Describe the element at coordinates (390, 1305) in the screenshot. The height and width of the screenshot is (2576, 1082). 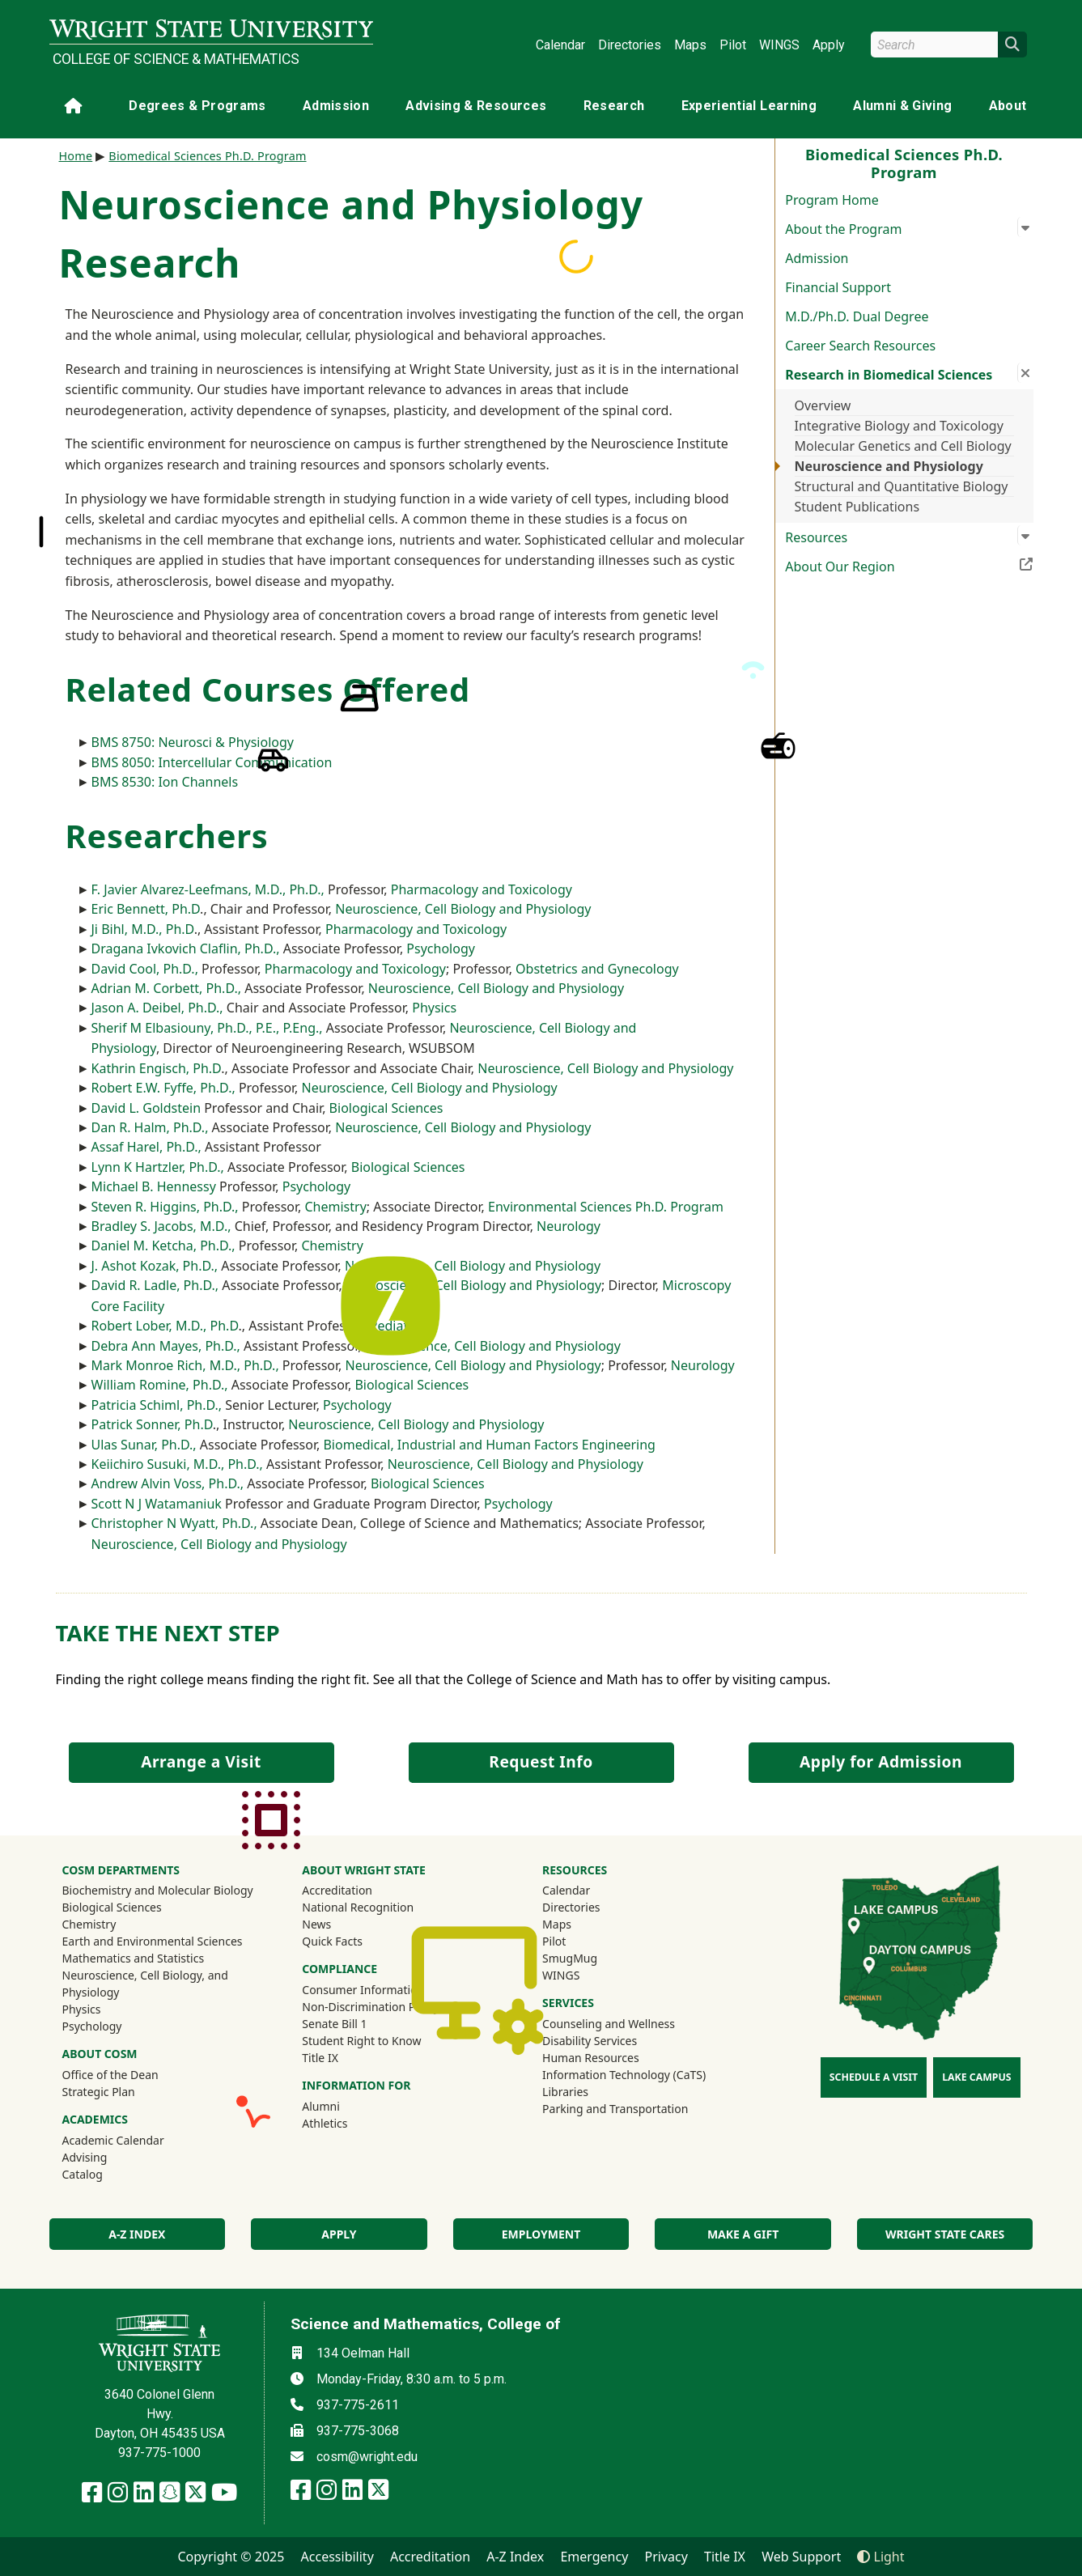
I see `app icon for a service or brand starting with "Z"` at that location.